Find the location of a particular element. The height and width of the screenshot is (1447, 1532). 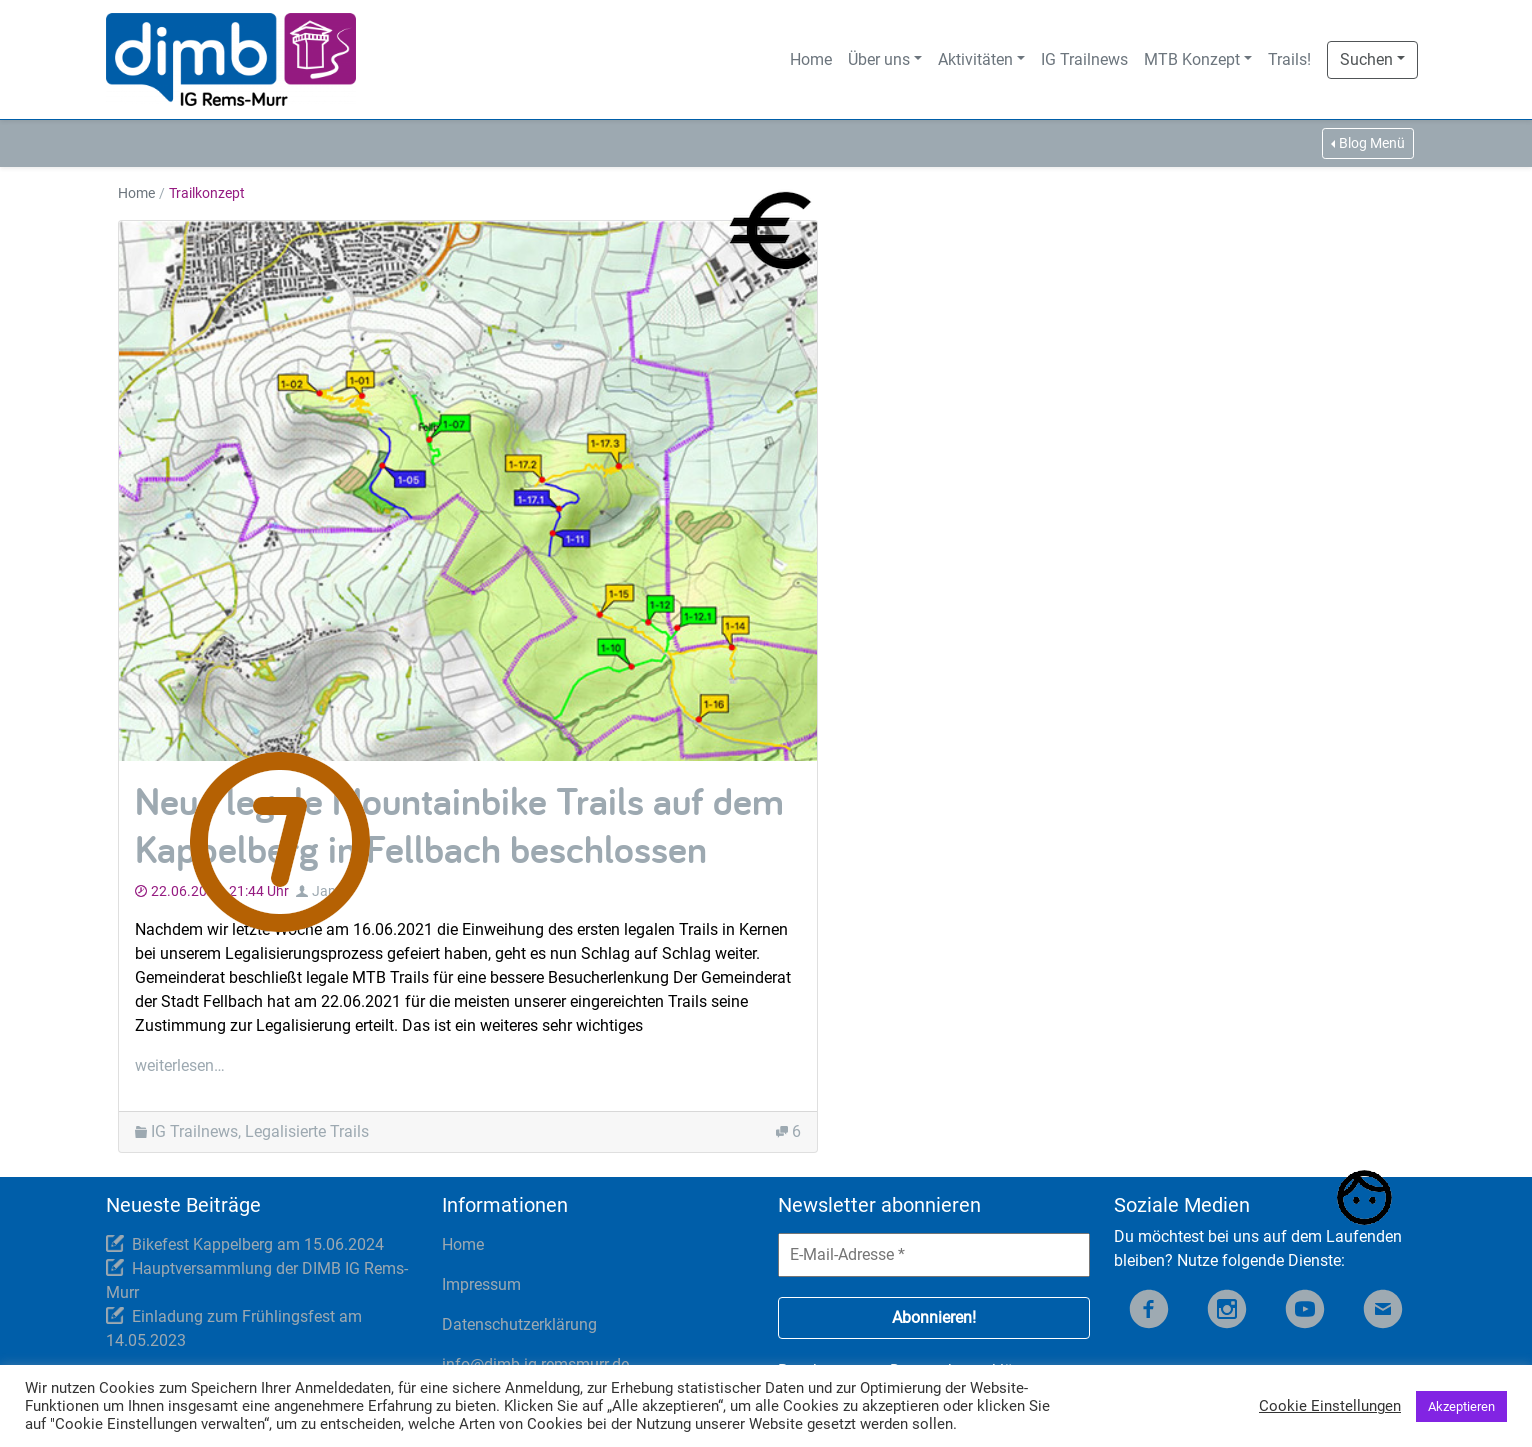

access your profile or account settings is located at coordinates (1364, 1197).